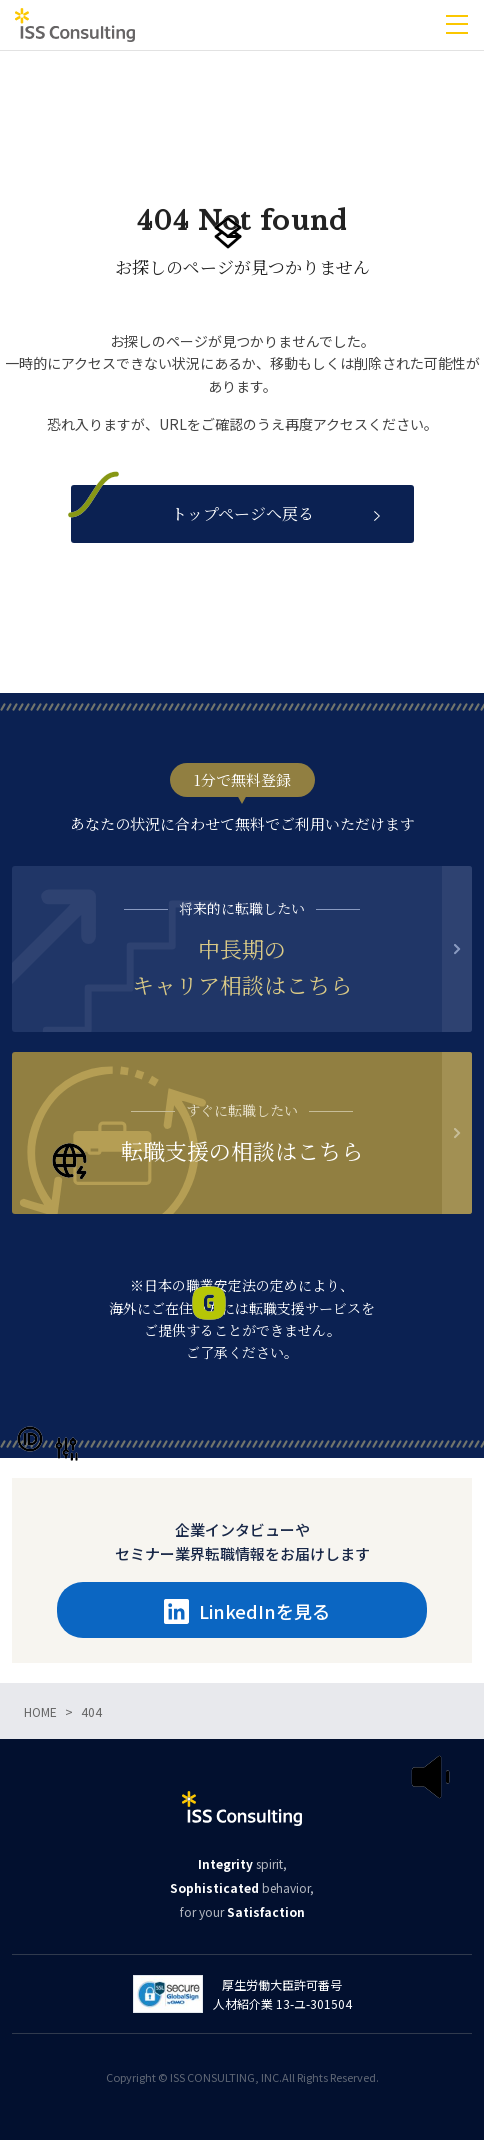  What do you see at coordinates (433, 1777) in the screenshot?
I see `adjust volume to low level` at bounding box center [433, 1777].